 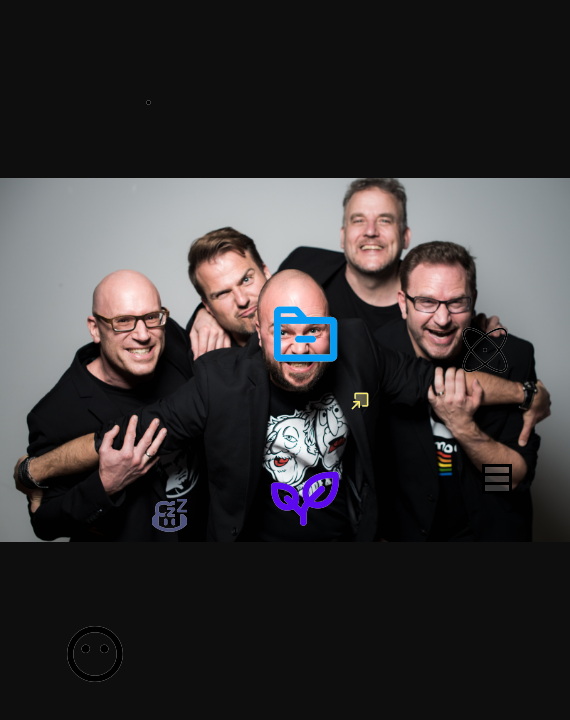 What do you see at coordinates (95, 654) in the screenshot?
I see `select a neutral or blank reaction` at bounding box center [95, 654].